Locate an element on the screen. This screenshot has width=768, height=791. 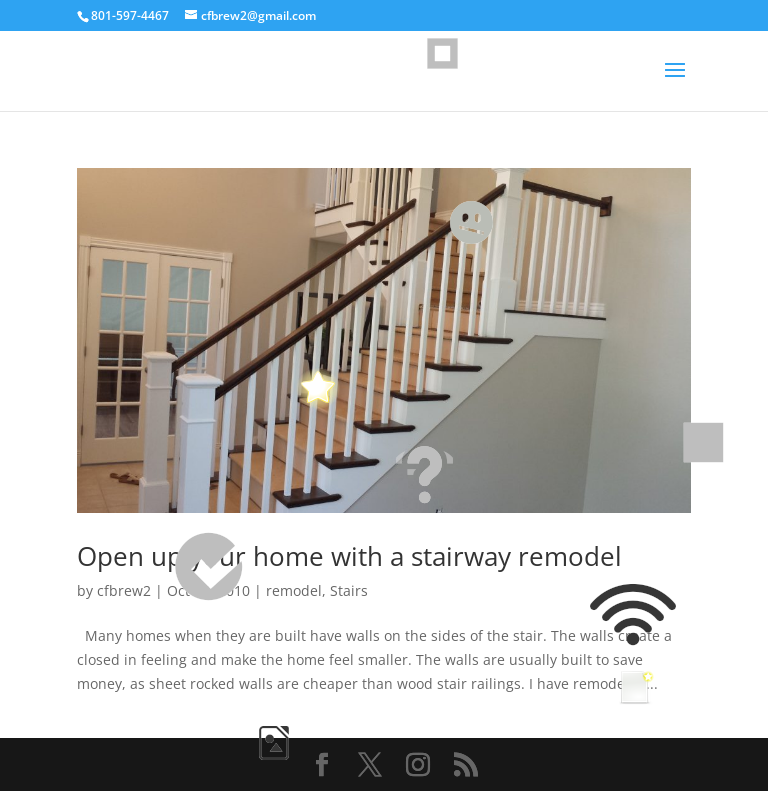
open libreoffice draw application is located at coordinates (274, 743).